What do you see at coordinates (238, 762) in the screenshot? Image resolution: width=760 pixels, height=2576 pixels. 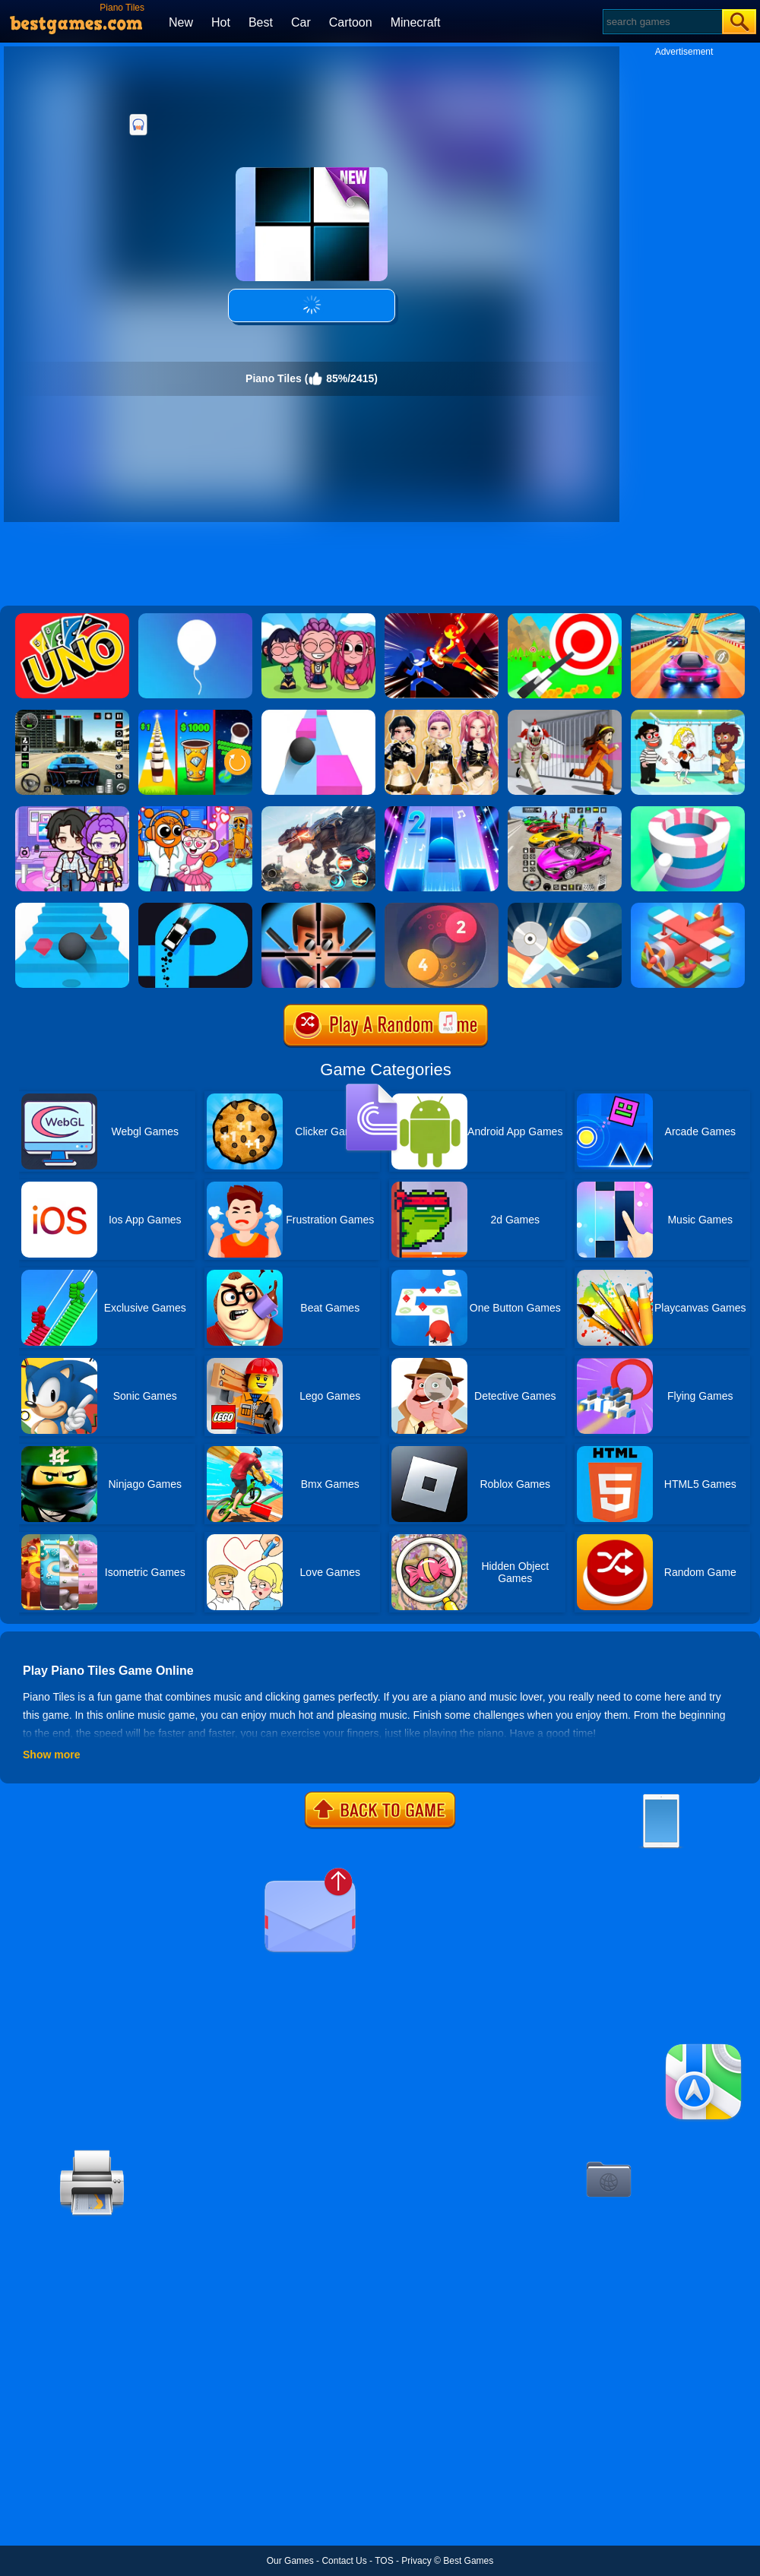 I see `reboot or restart the system` at bounding box center [238, 762].